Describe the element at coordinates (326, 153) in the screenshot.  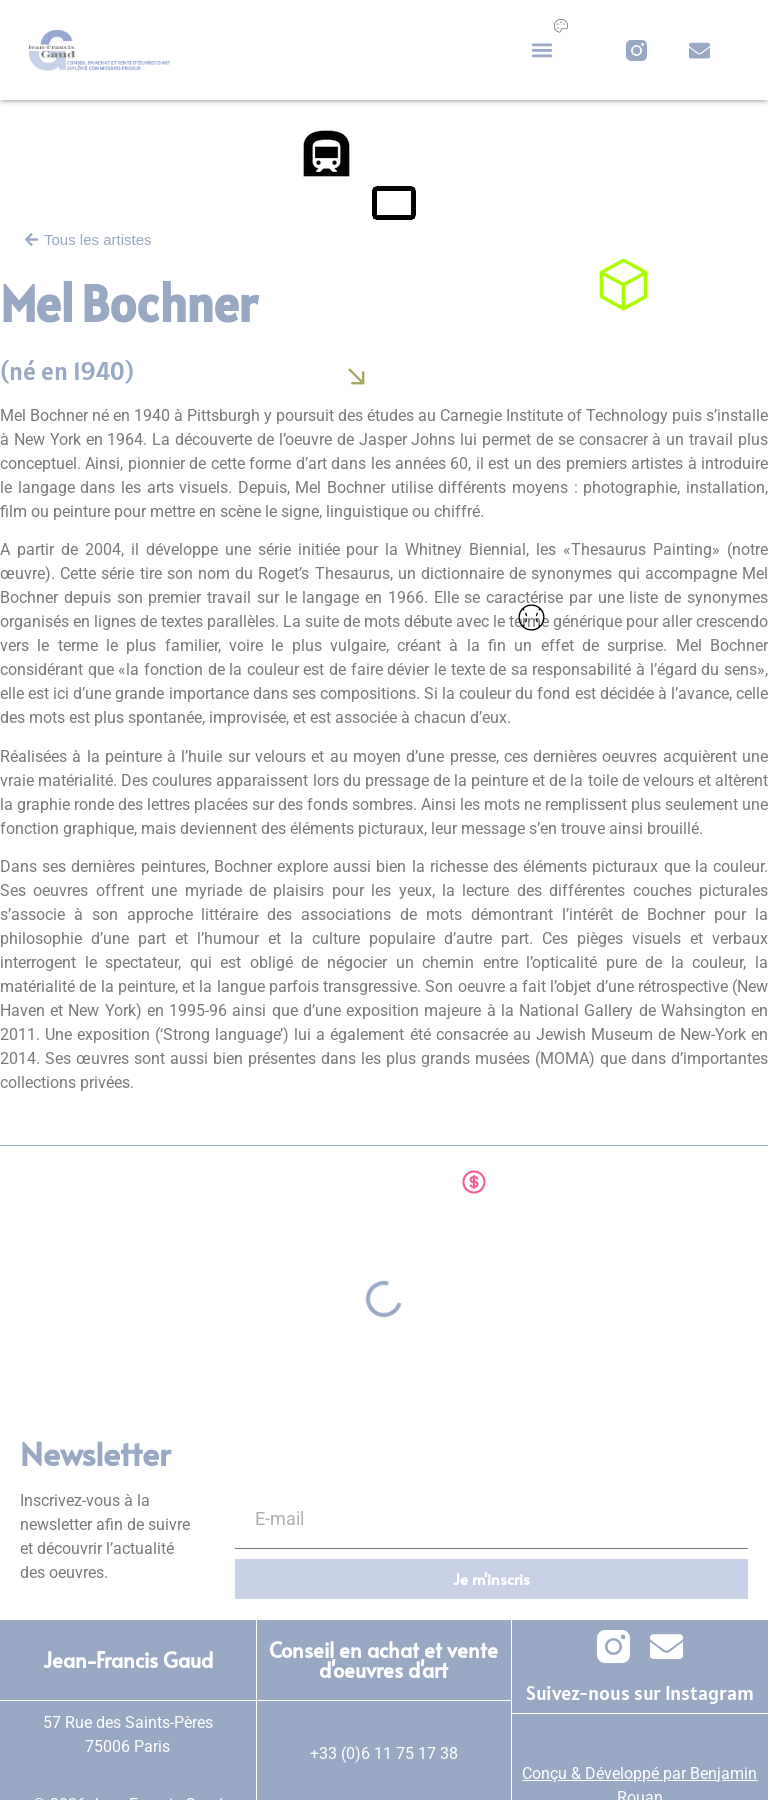
I see `view subway or metro transit options` at that location.